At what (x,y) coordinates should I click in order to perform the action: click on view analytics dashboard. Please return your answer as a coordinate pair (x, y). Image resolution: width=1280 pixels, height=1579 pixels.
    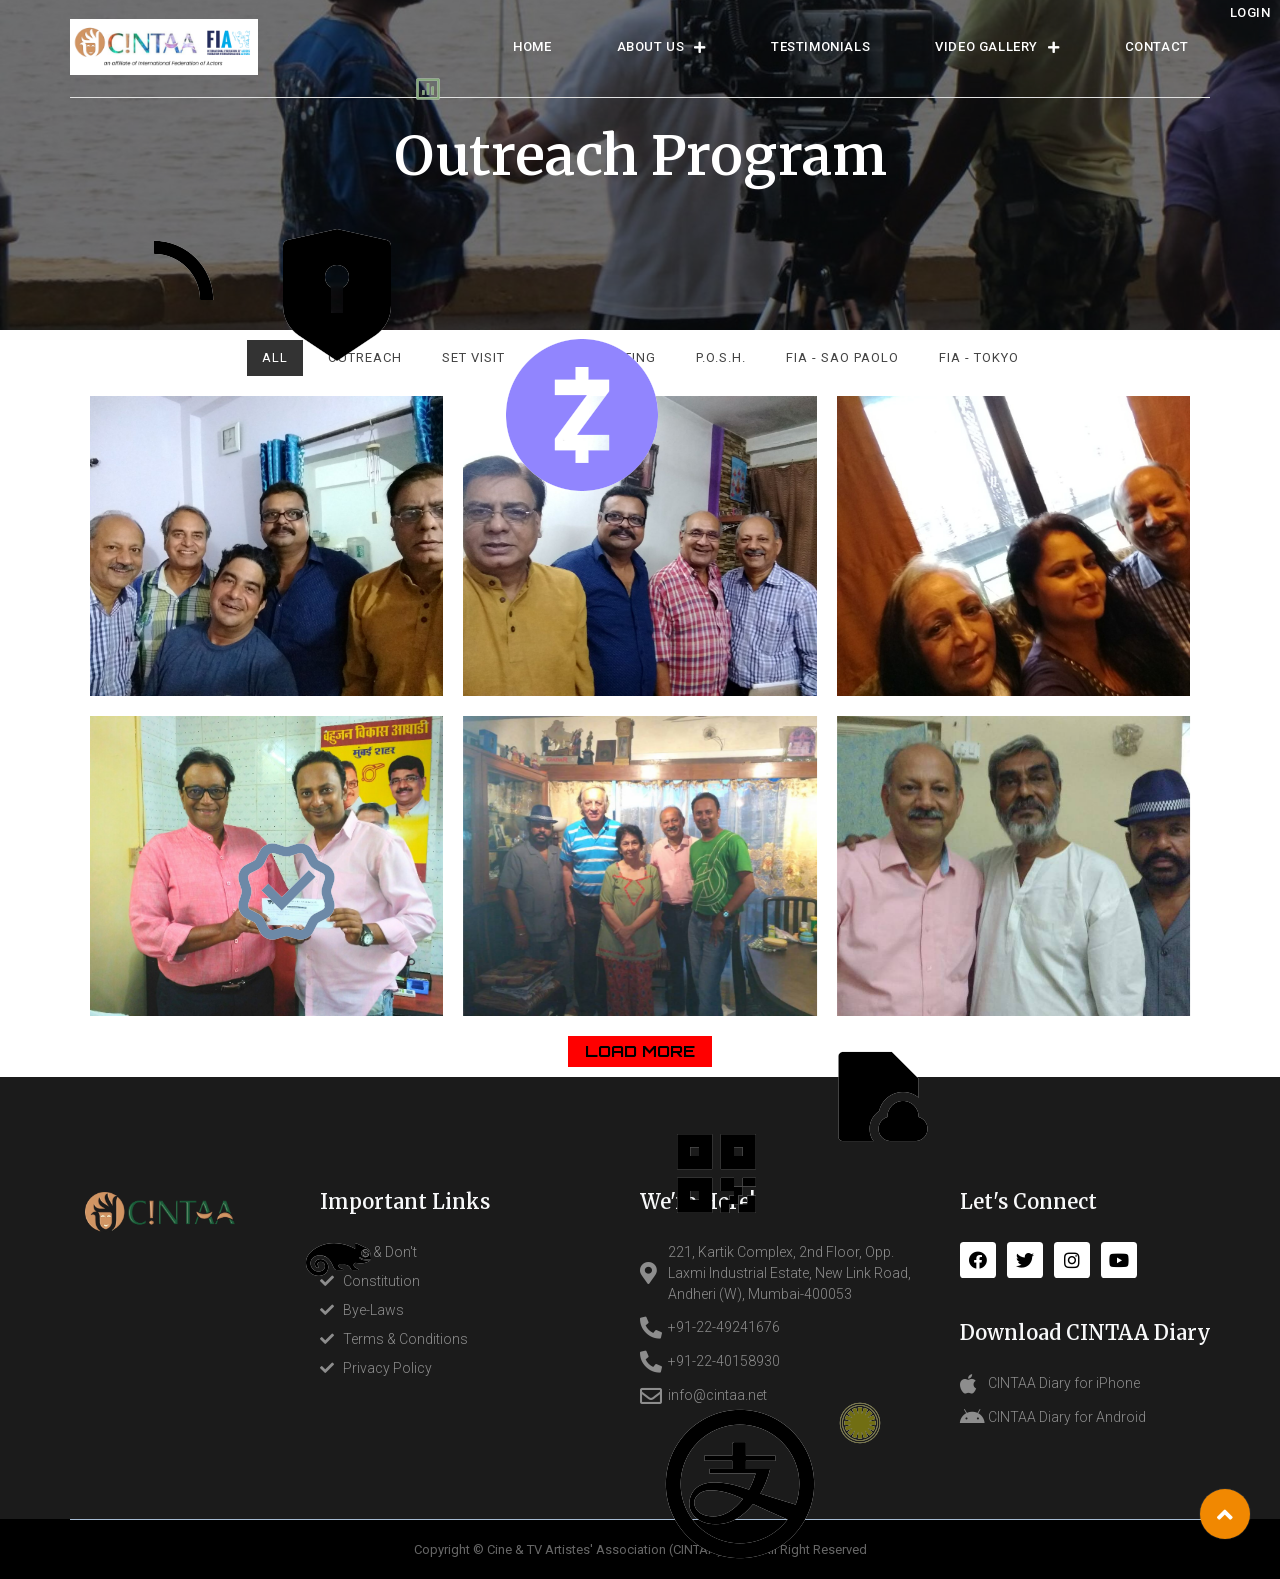
    Looking at the image, I should click on (428, 89).